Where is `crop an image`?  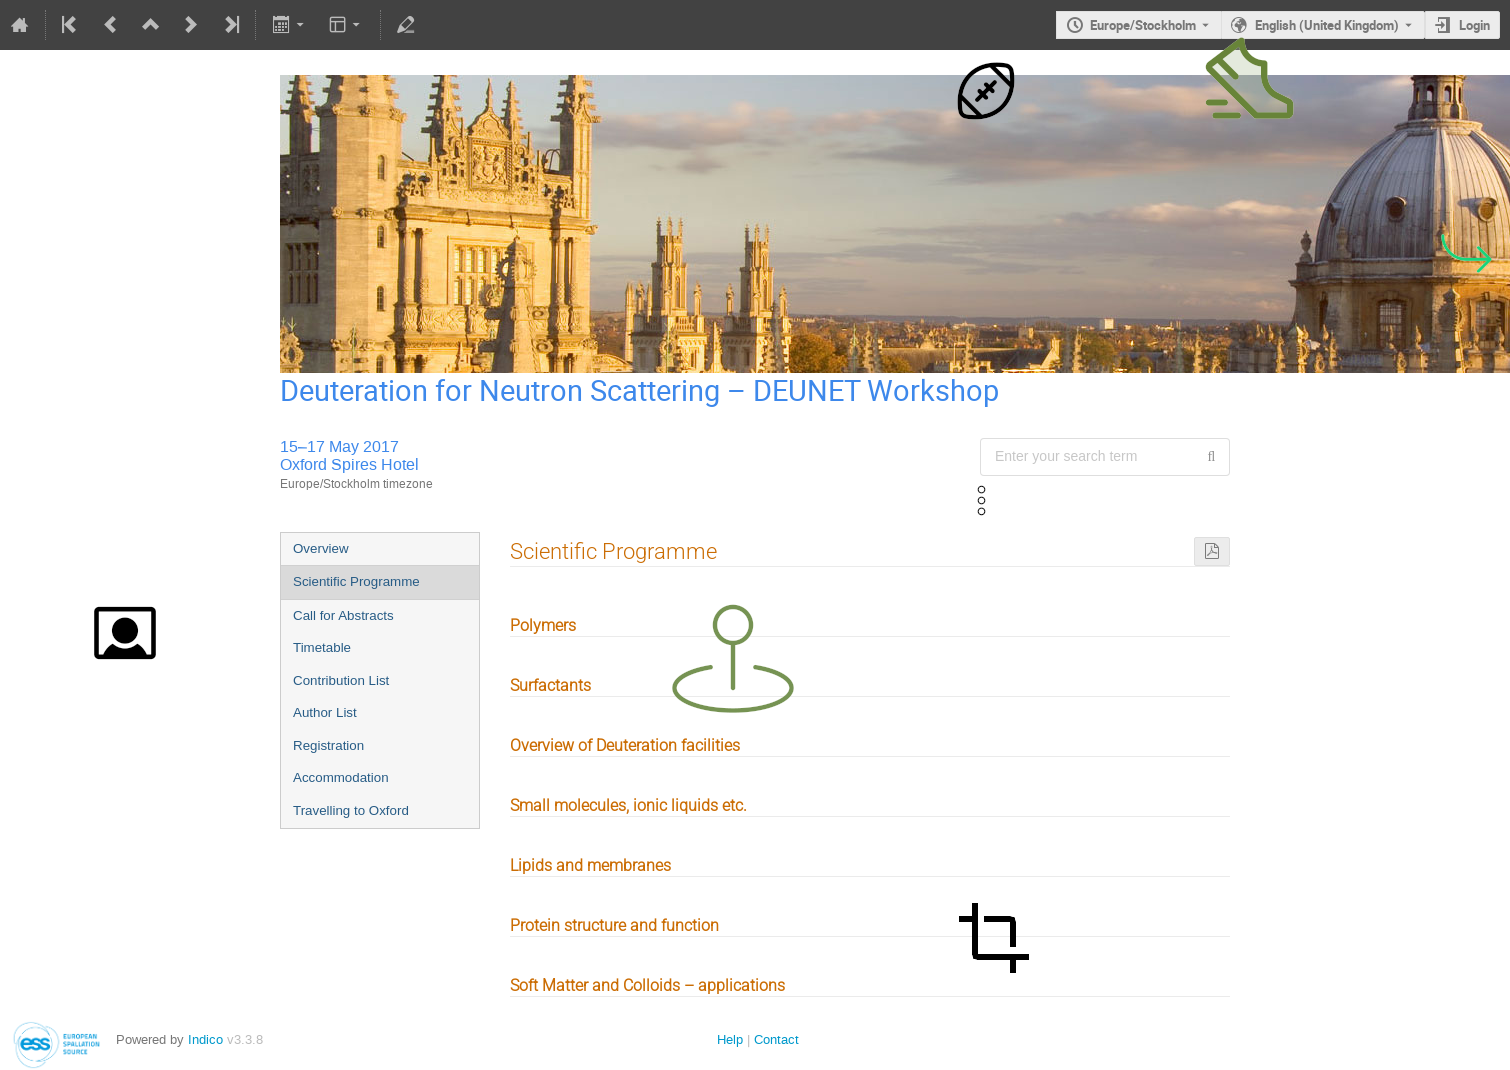 crop an image is located at coordinates (994, 938).